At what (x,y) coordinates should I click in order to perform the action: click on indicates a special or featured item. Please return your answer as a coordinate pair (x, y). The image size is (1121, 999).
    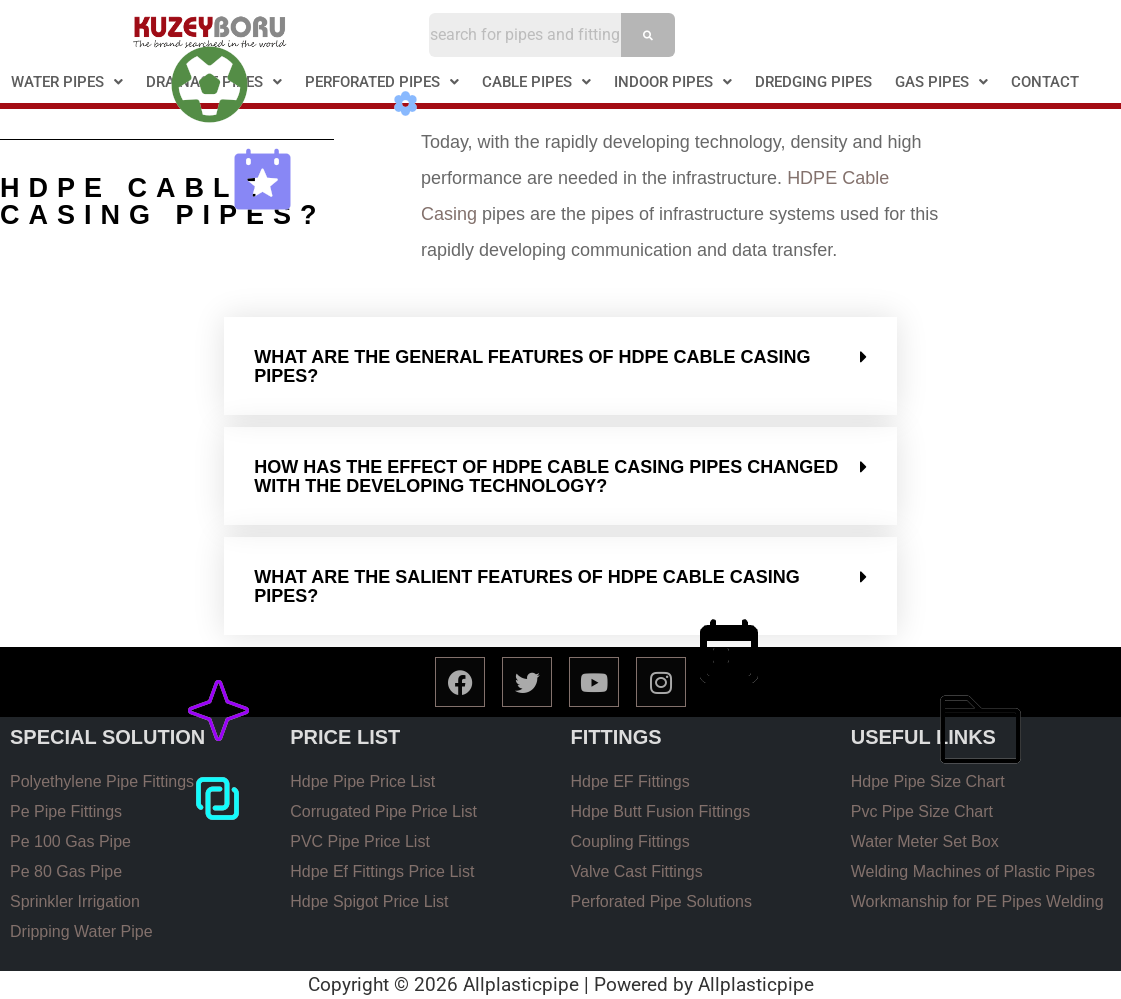
    Looking at the image, I should click on (218, 710).